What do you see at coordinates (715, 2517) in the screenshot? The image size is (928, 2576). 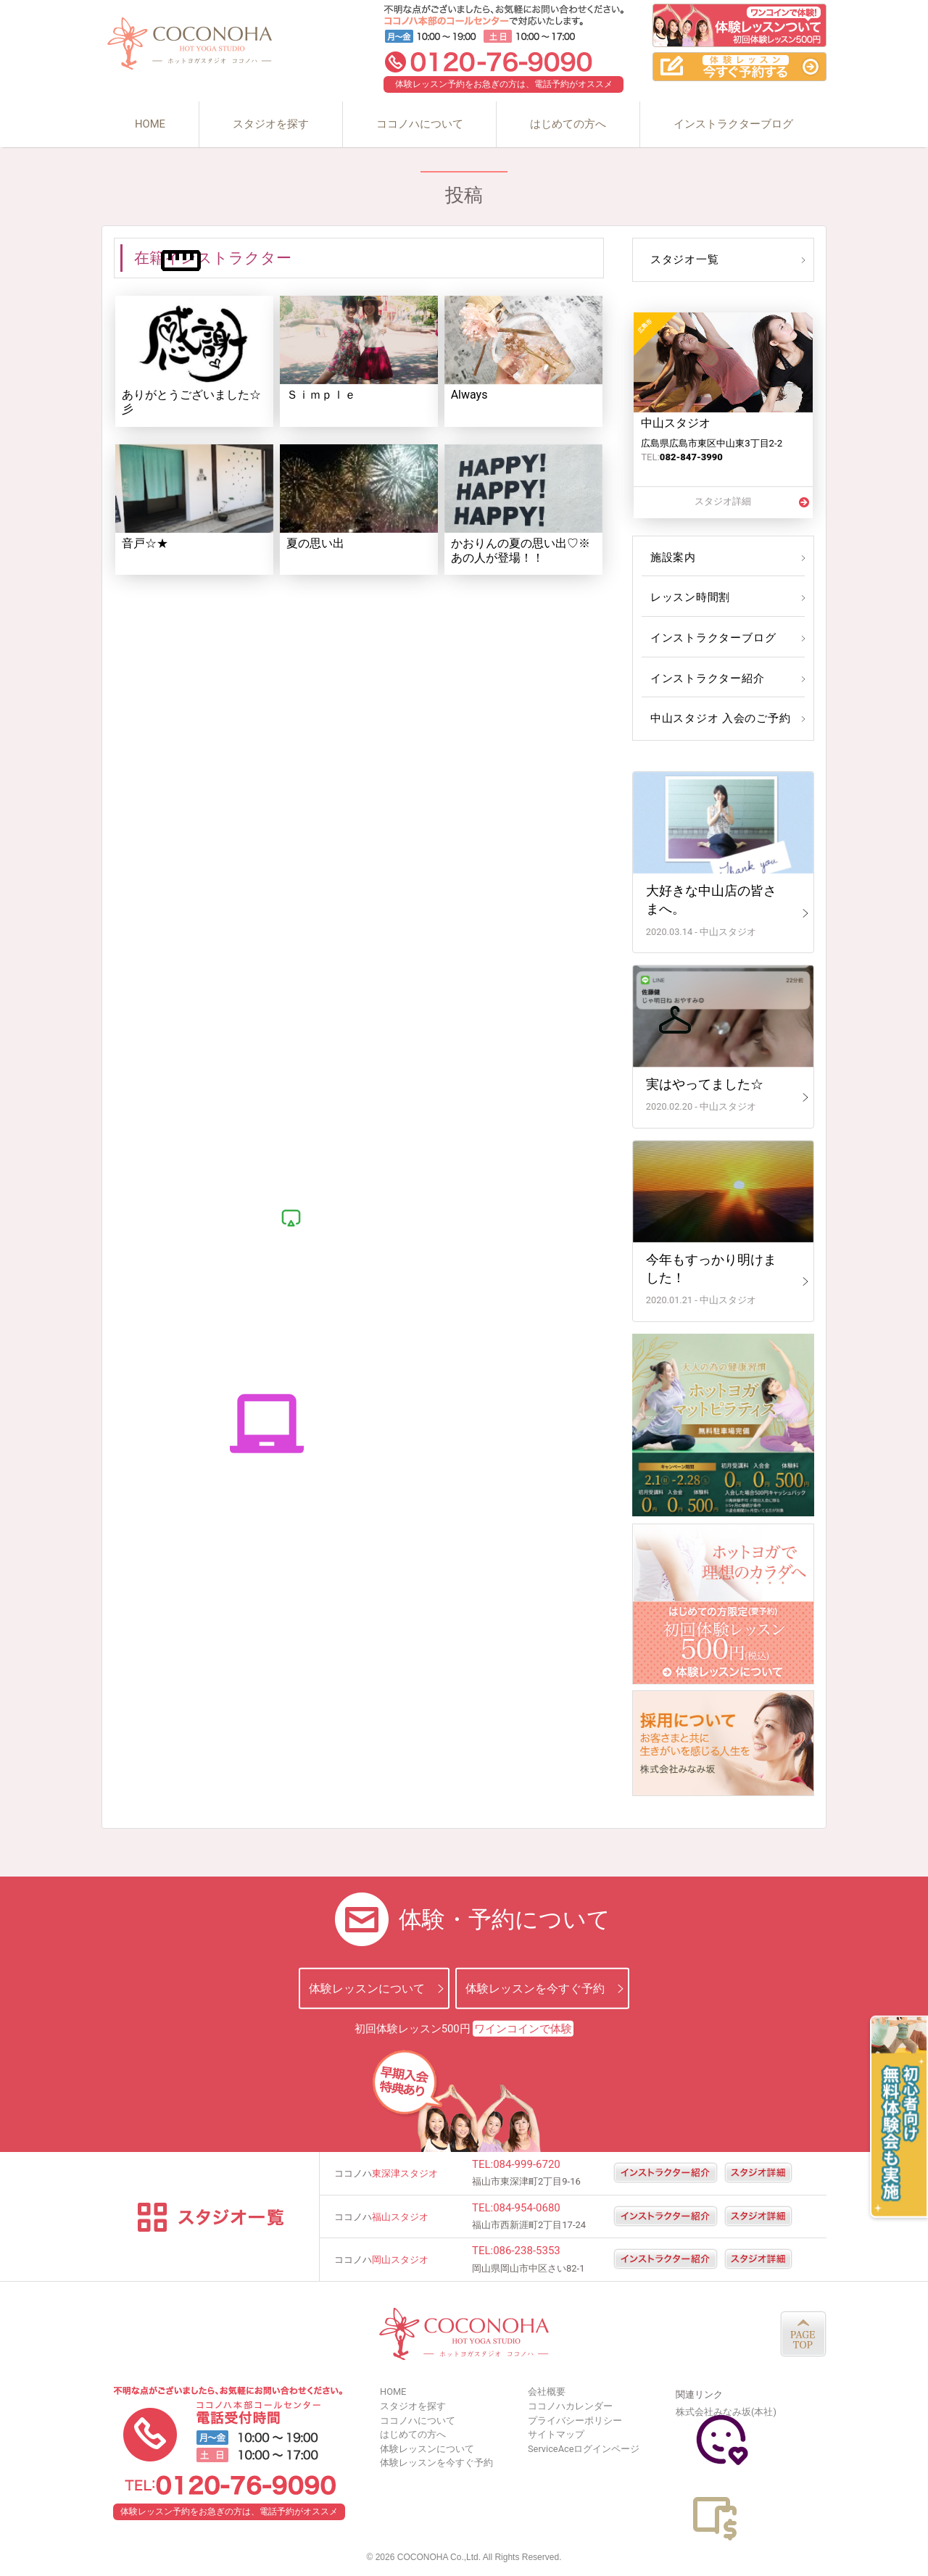 I see `manage device payment or subscription` at bounding box center [715, 2517].